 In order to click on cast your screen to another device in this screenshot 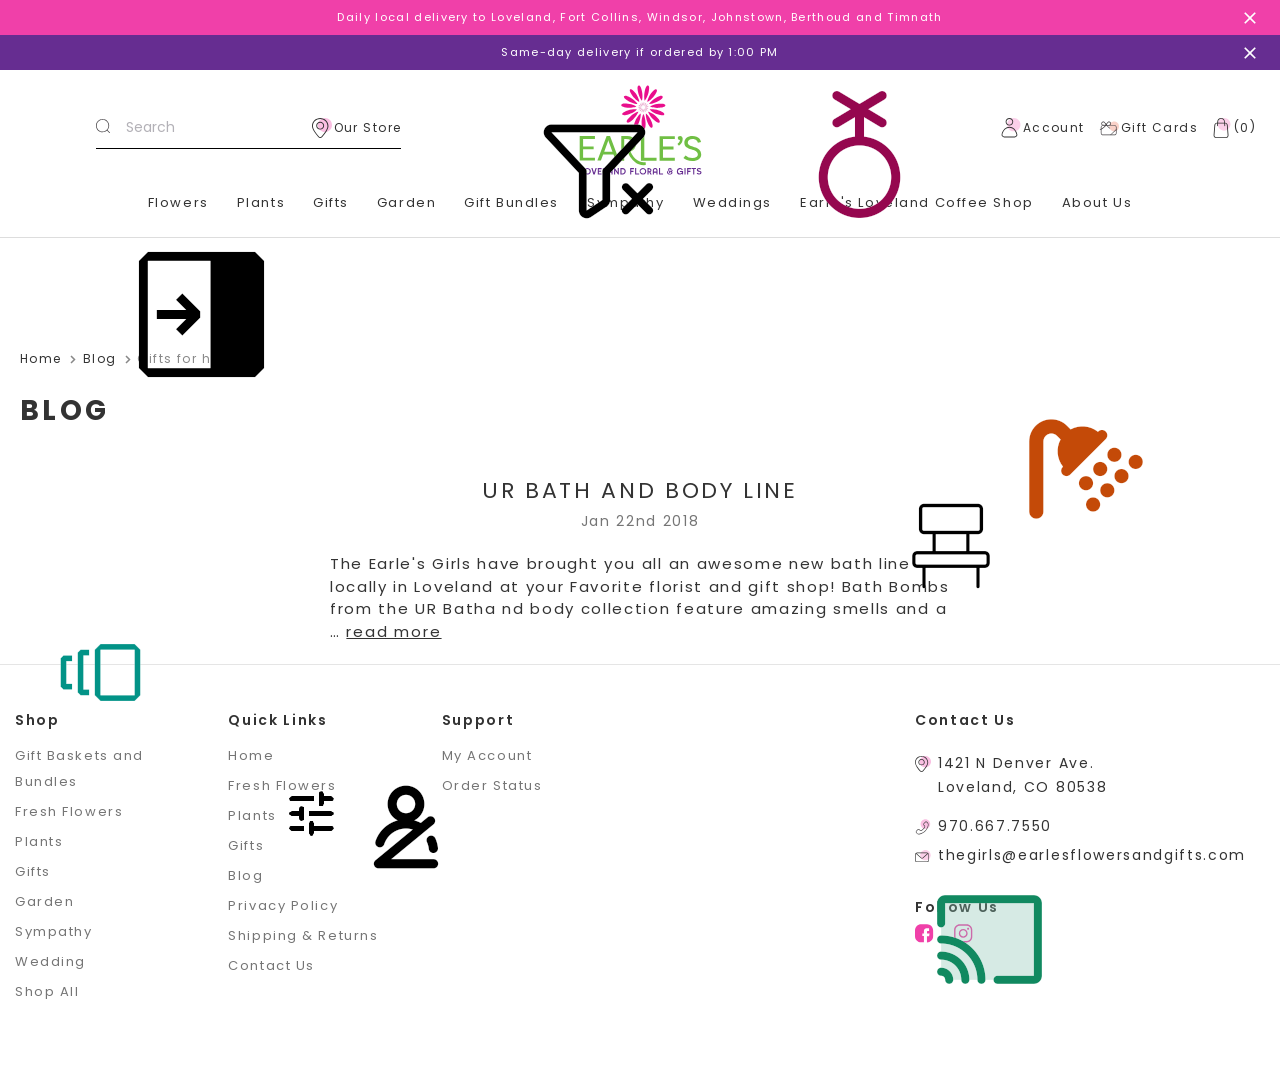, I will do `click(989, 939)`.